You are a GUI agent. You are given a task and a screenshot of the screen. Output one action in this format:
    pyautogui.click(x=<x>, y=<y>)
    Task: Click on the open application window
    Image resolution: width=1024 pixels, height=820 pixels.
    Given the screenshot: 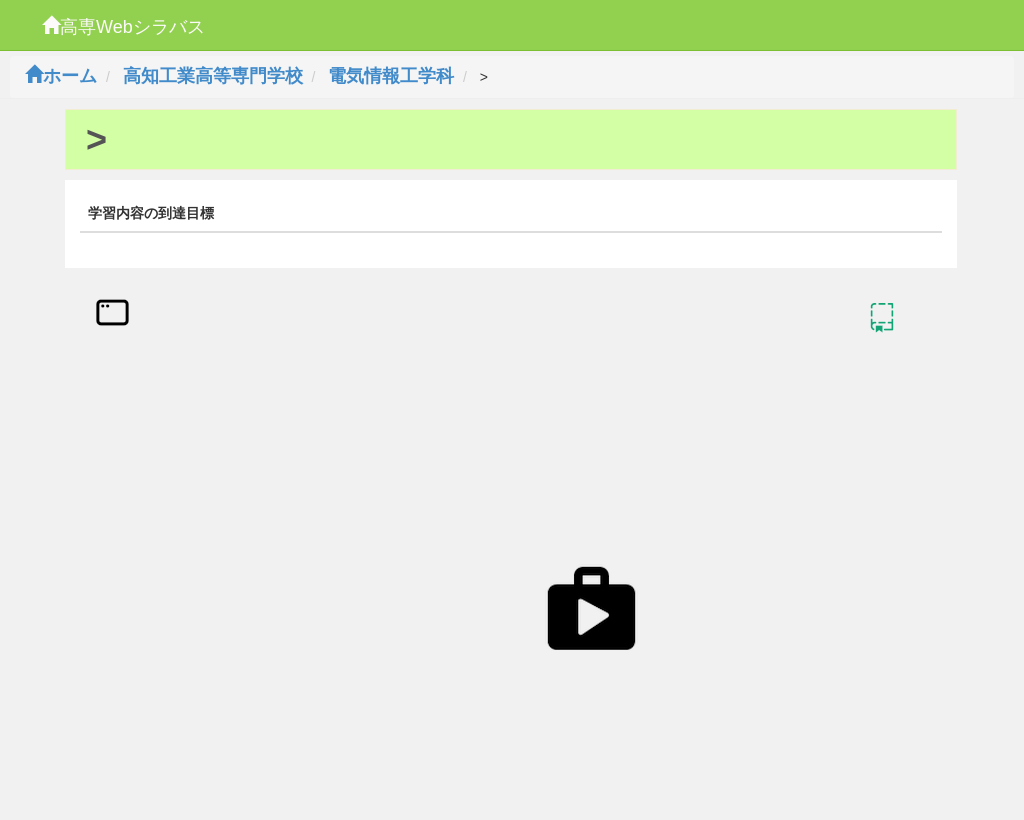 What is the action you would take?
    pyautogui.click(x=112, y=312)
    